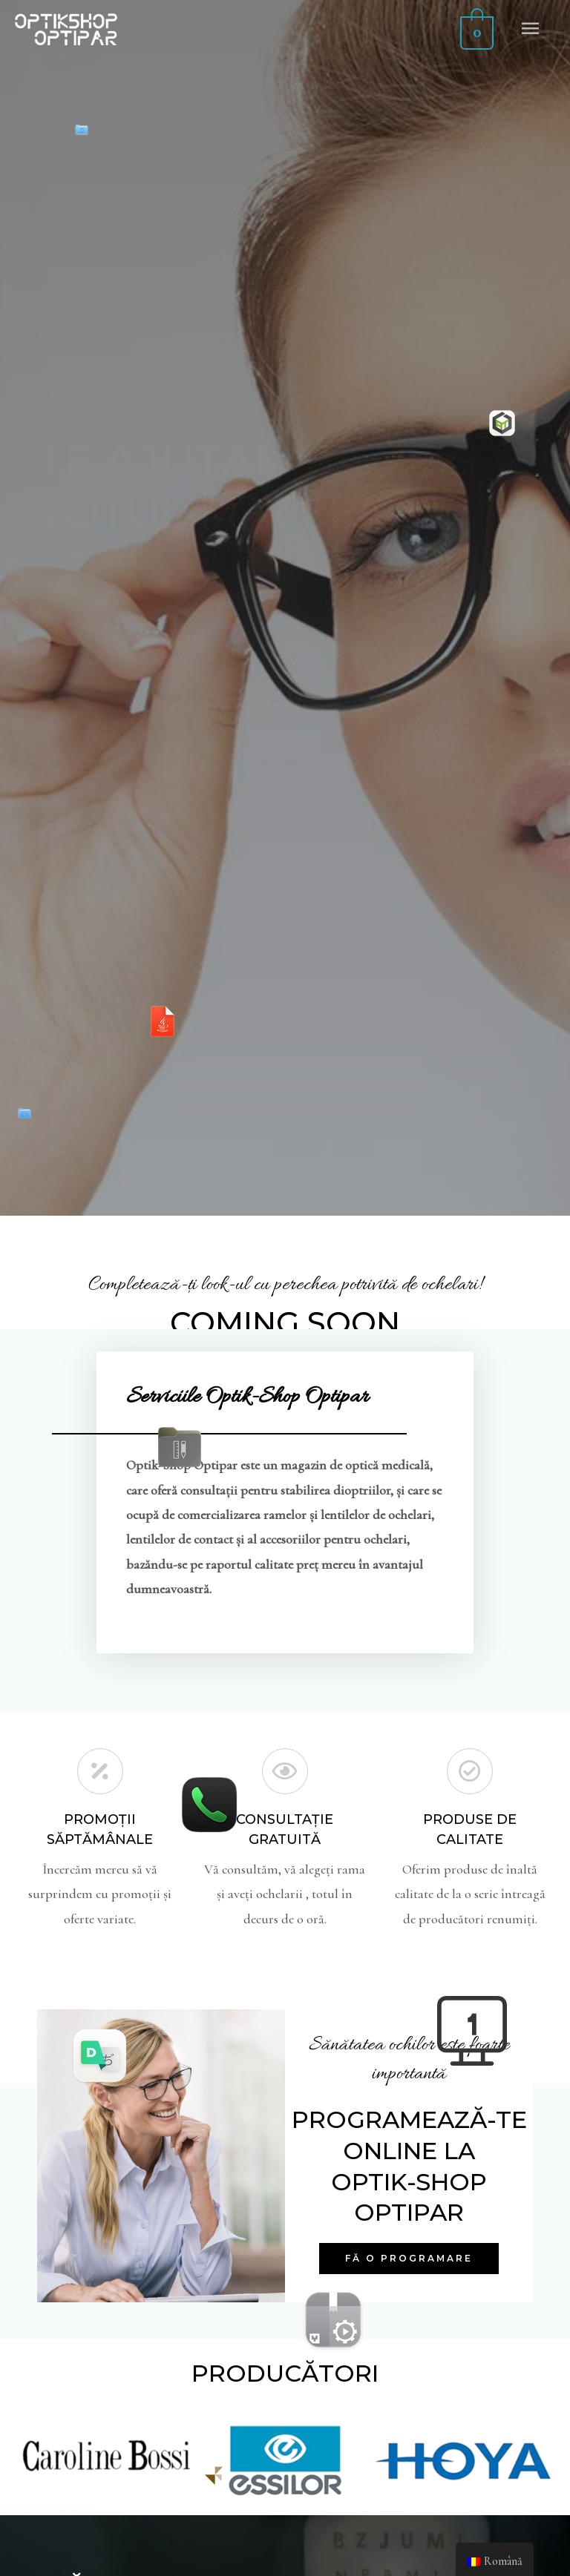 This screenshot has width=570, height=2576. I want to click on display 1 in a multi-monitor setup, so click(472, 2031).